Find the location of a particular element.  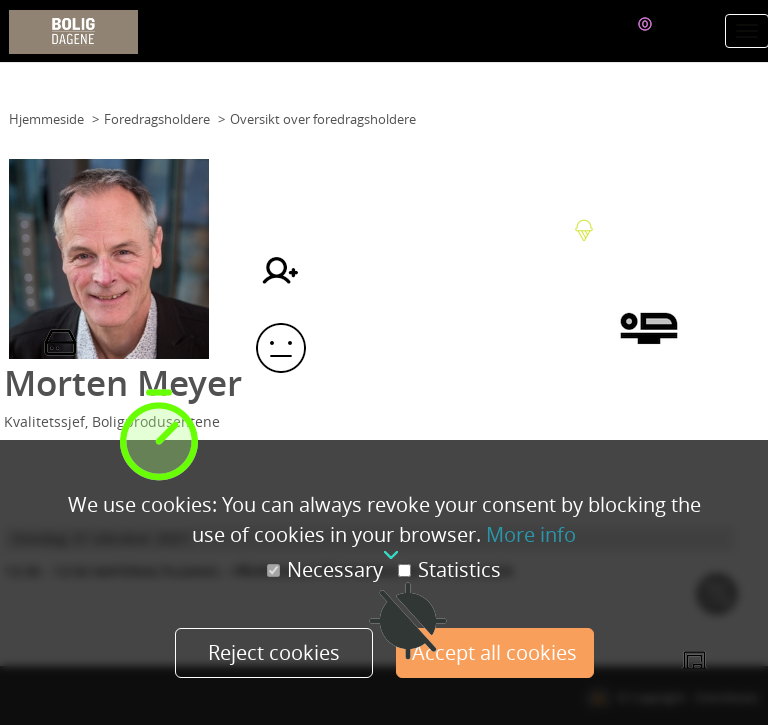

indicates zero items or notifications is located at coordinates (645, 24).